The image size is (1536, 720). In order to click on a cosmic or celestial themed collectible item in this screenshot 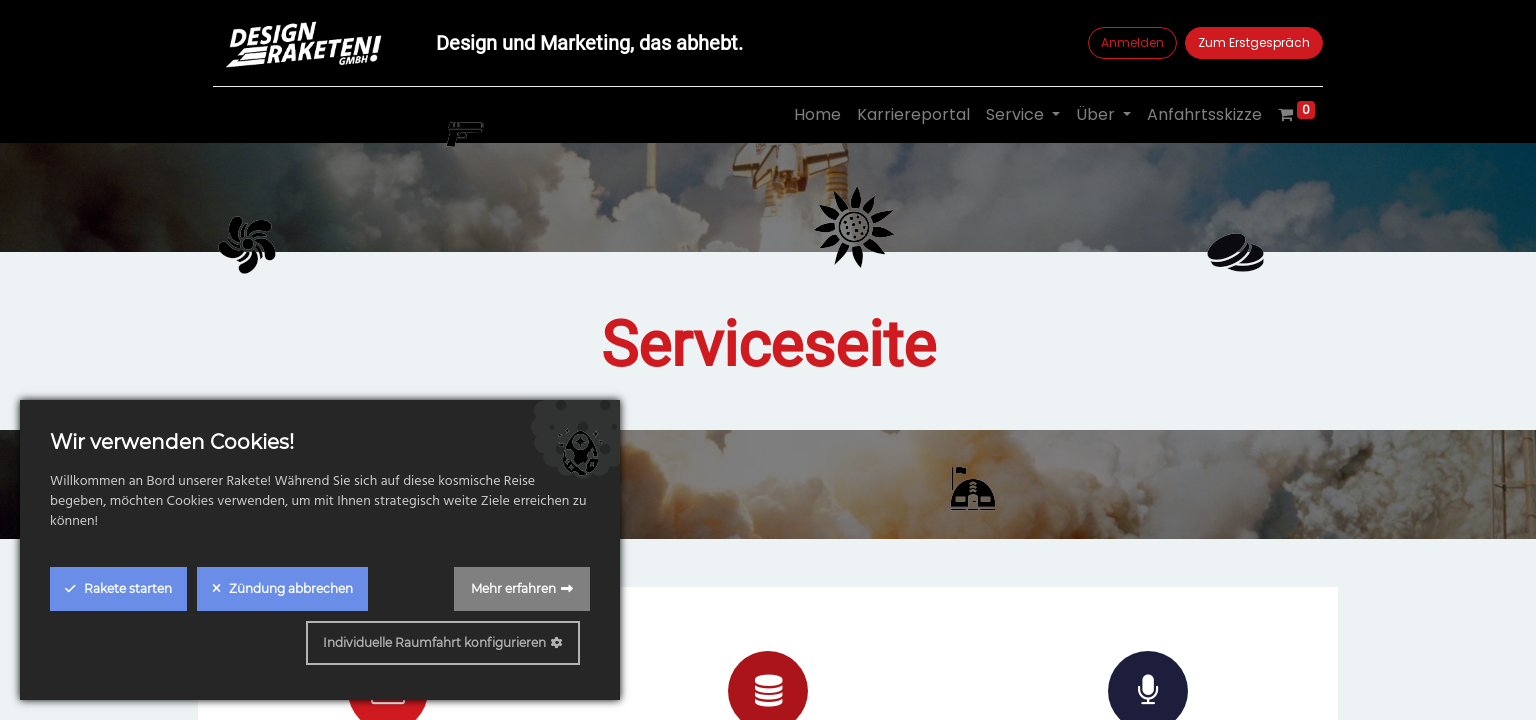, I will do `click(580, 451)`.